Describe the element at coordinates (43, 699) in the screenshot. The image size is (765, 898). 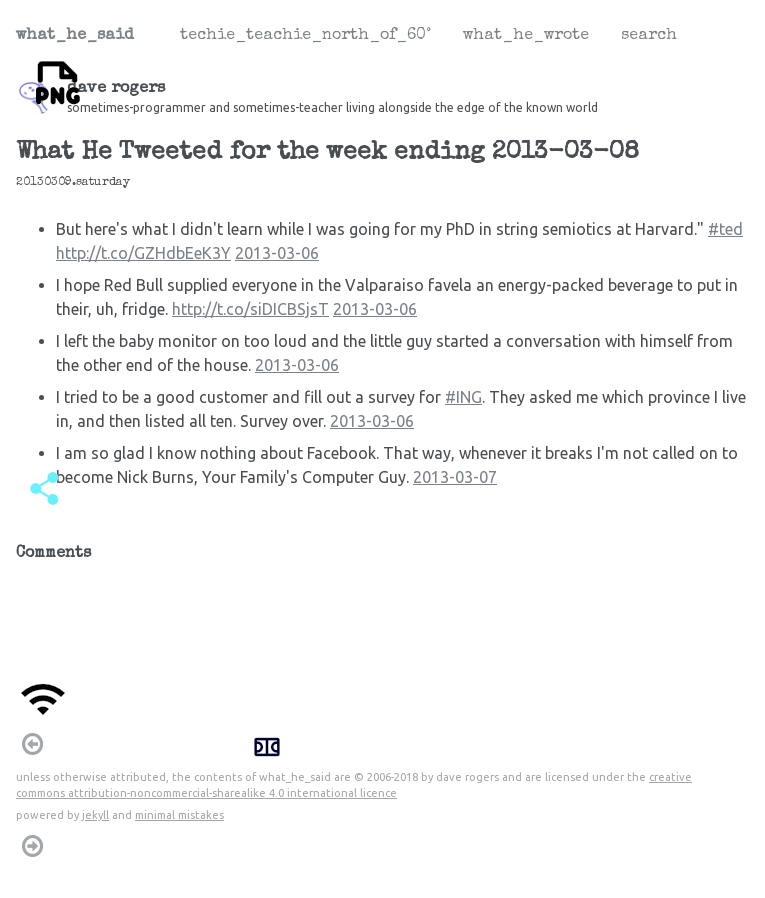
I see `indicates active wifi connection` at that location.